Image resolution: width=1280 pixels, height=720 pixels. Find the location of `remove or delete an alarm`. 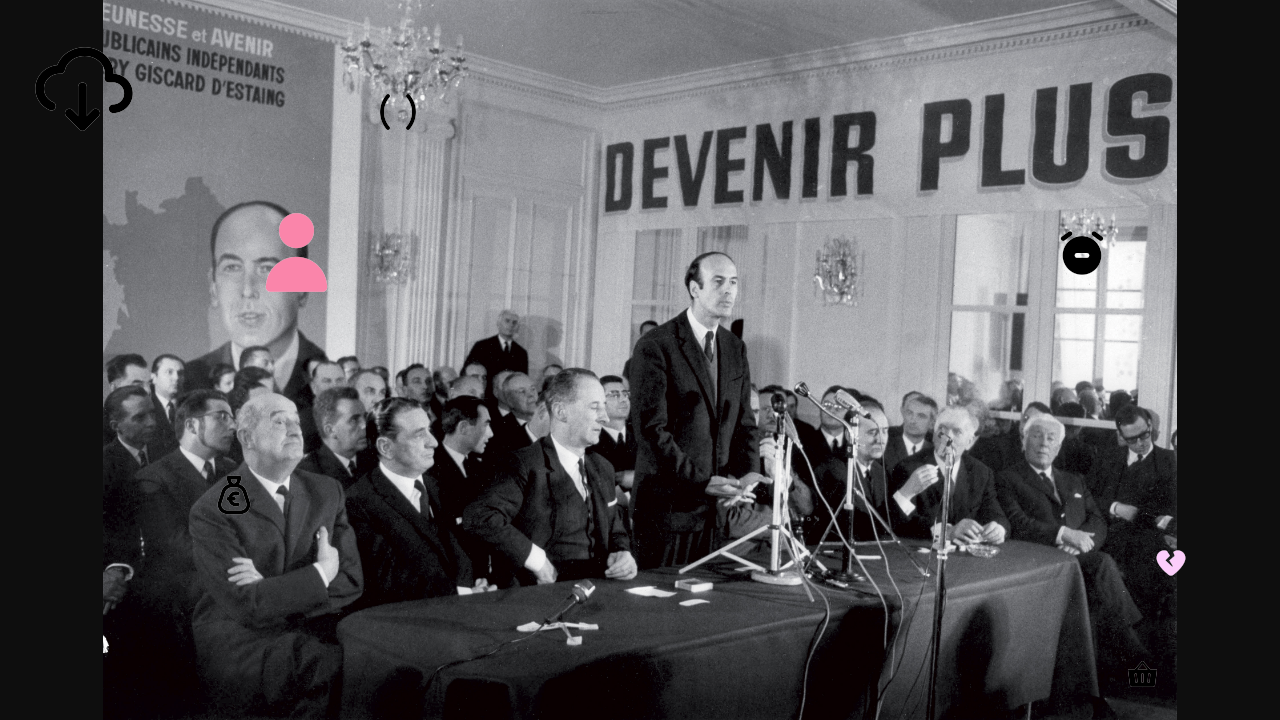

remove or delete an alarm is located at coordinates (1082, 253).